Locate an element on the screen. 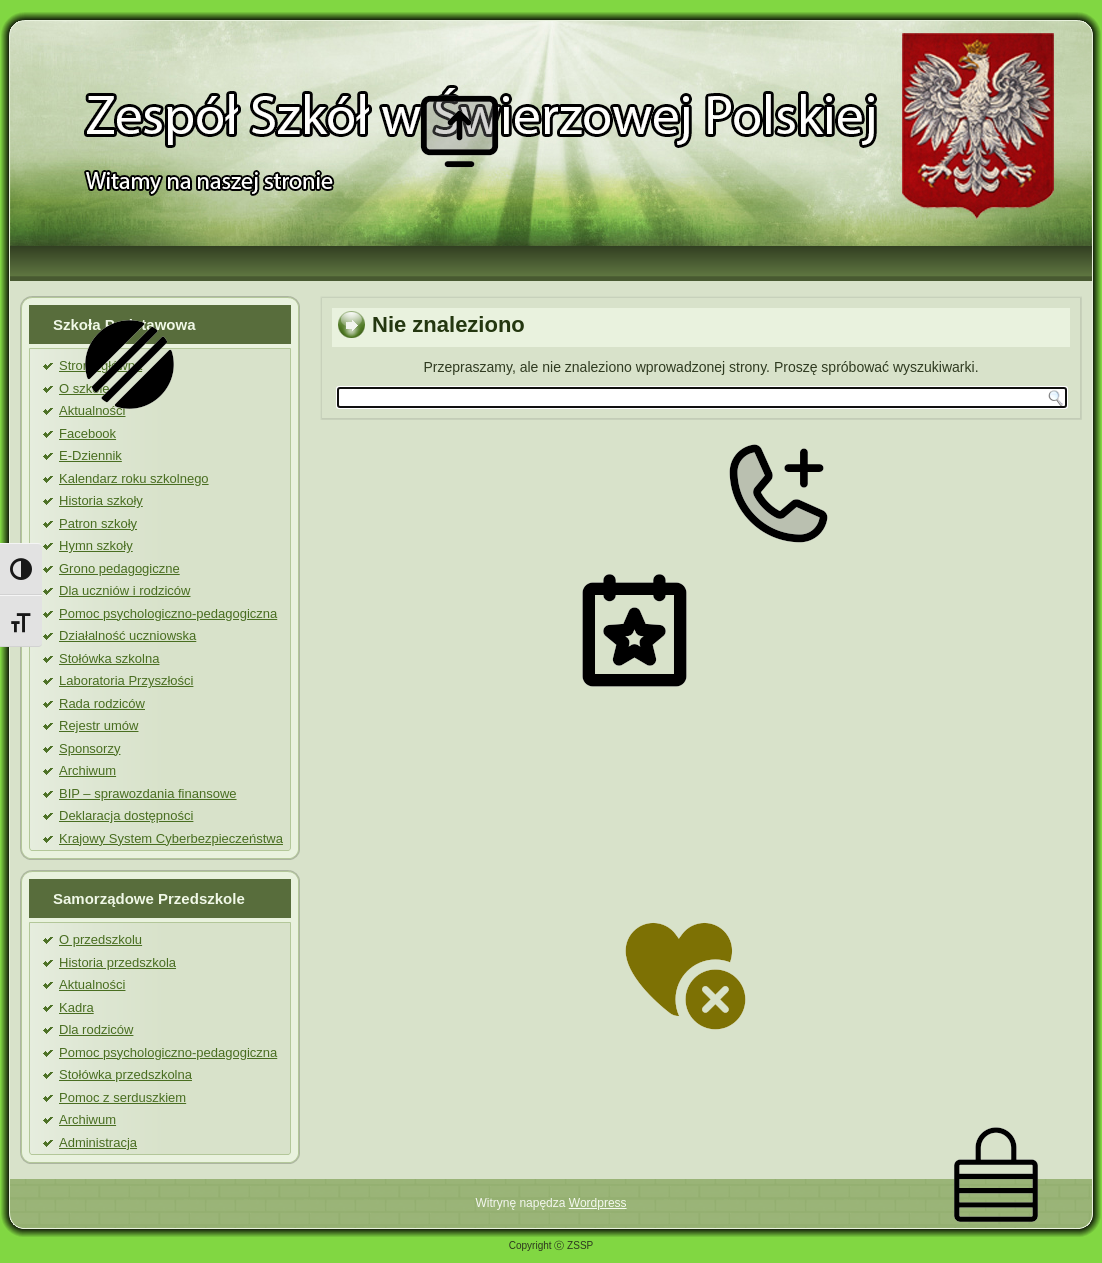 The image size is (1102, 1263). remove item from favorites is located at coordinates (685, 969).